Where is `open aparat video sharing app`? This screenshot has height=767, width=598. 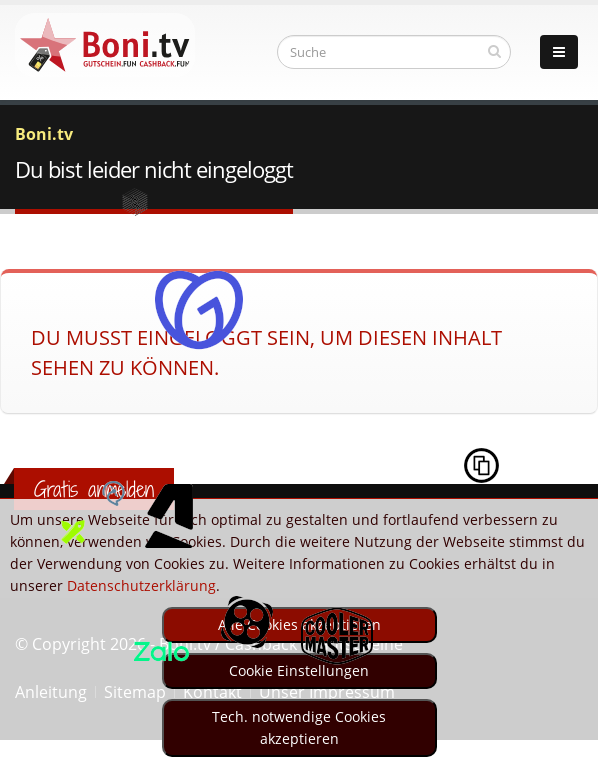
open aparat video sharing app is located at coordinates (247, 622).